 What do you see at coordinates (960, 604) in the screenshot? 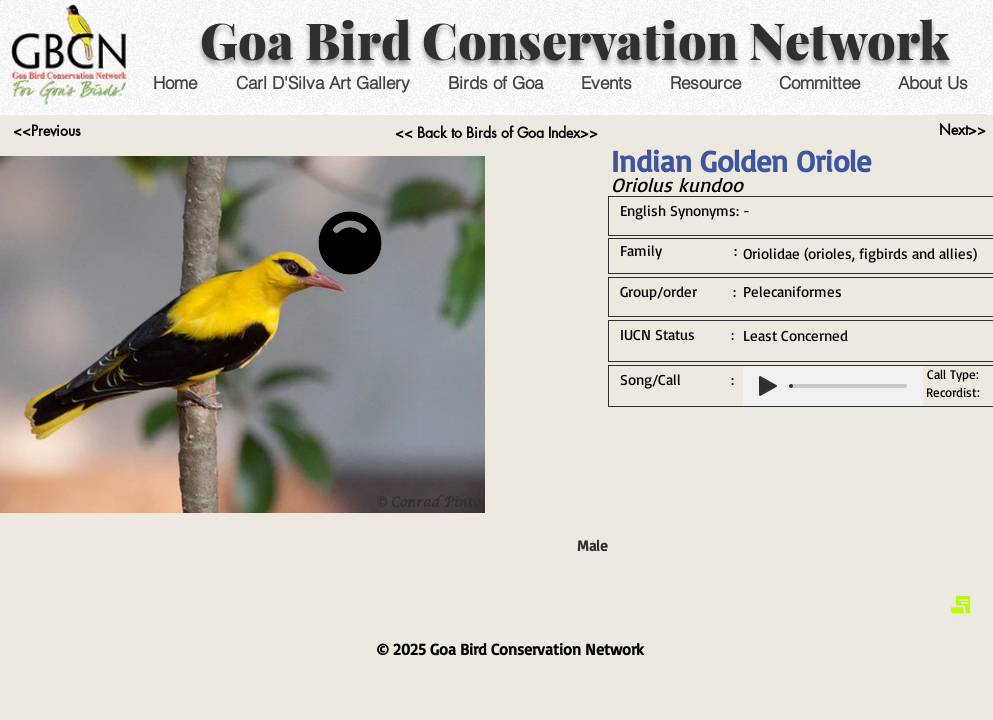
I see `view purchase receipt or transaction history` at bounding box center [960, 604].